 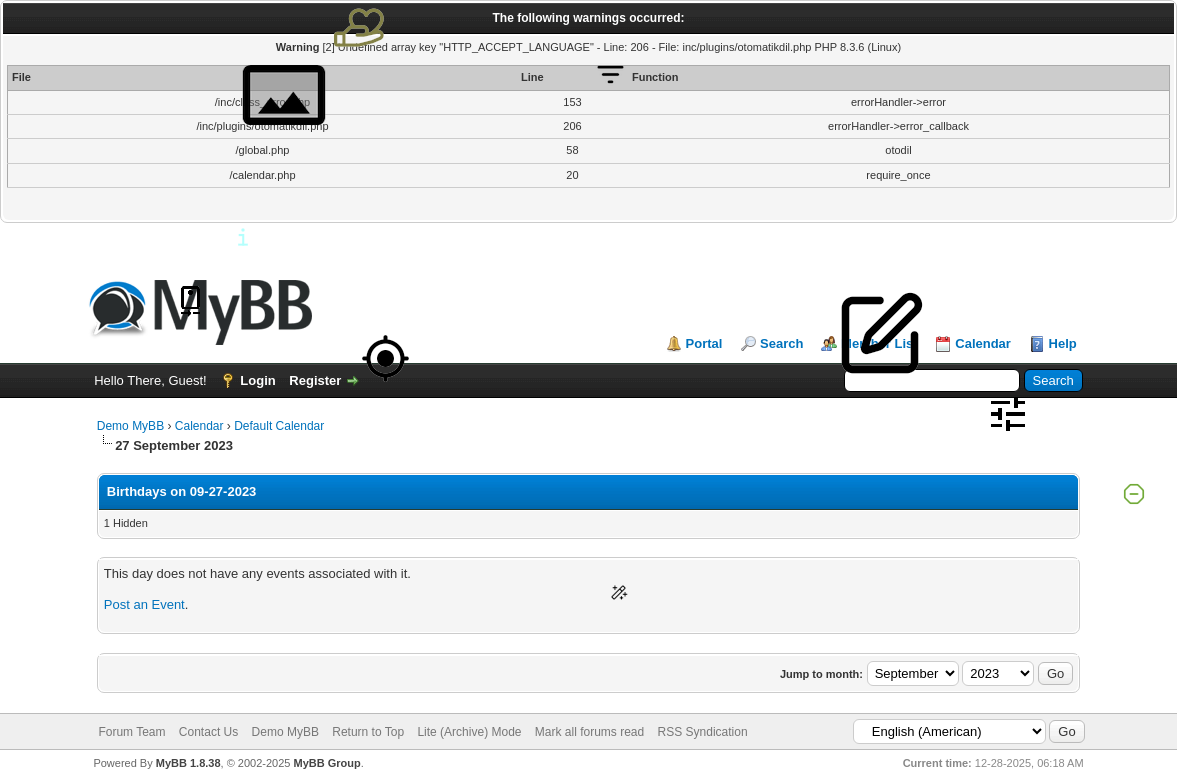 I want to click on view more information or details, so click(x=243, y=237).